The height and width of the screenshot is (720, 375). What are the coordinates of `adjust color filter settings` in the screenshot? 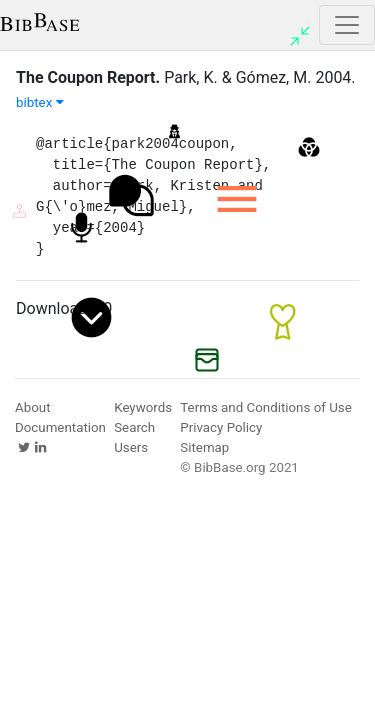 It's located at (309, 147).